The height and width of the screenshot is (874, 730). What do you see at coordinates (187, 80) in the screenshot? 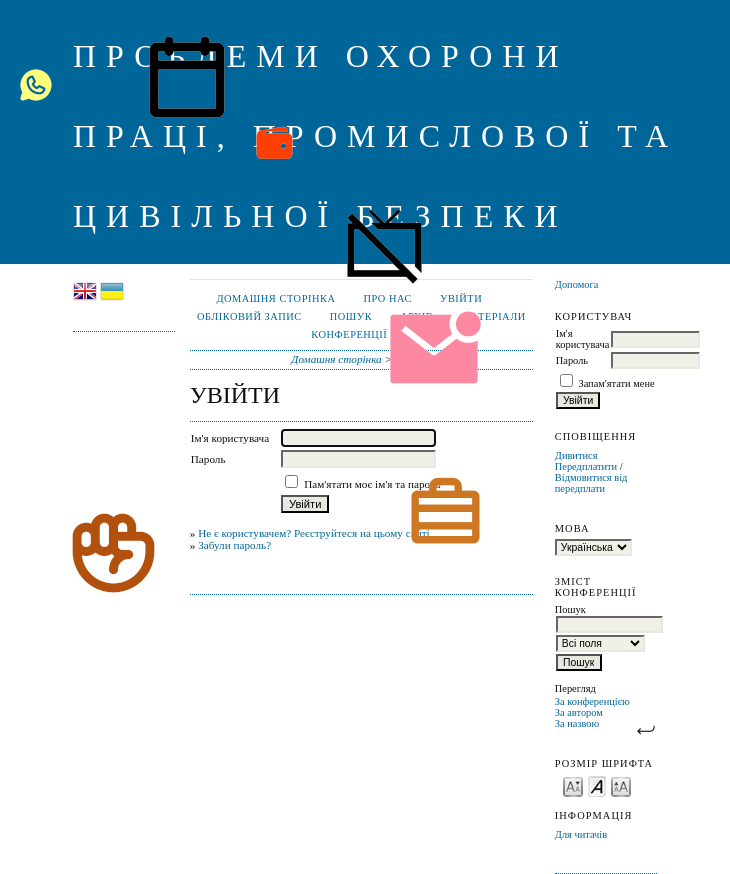
I see `open calendar view` at bounding box center [187, 80].